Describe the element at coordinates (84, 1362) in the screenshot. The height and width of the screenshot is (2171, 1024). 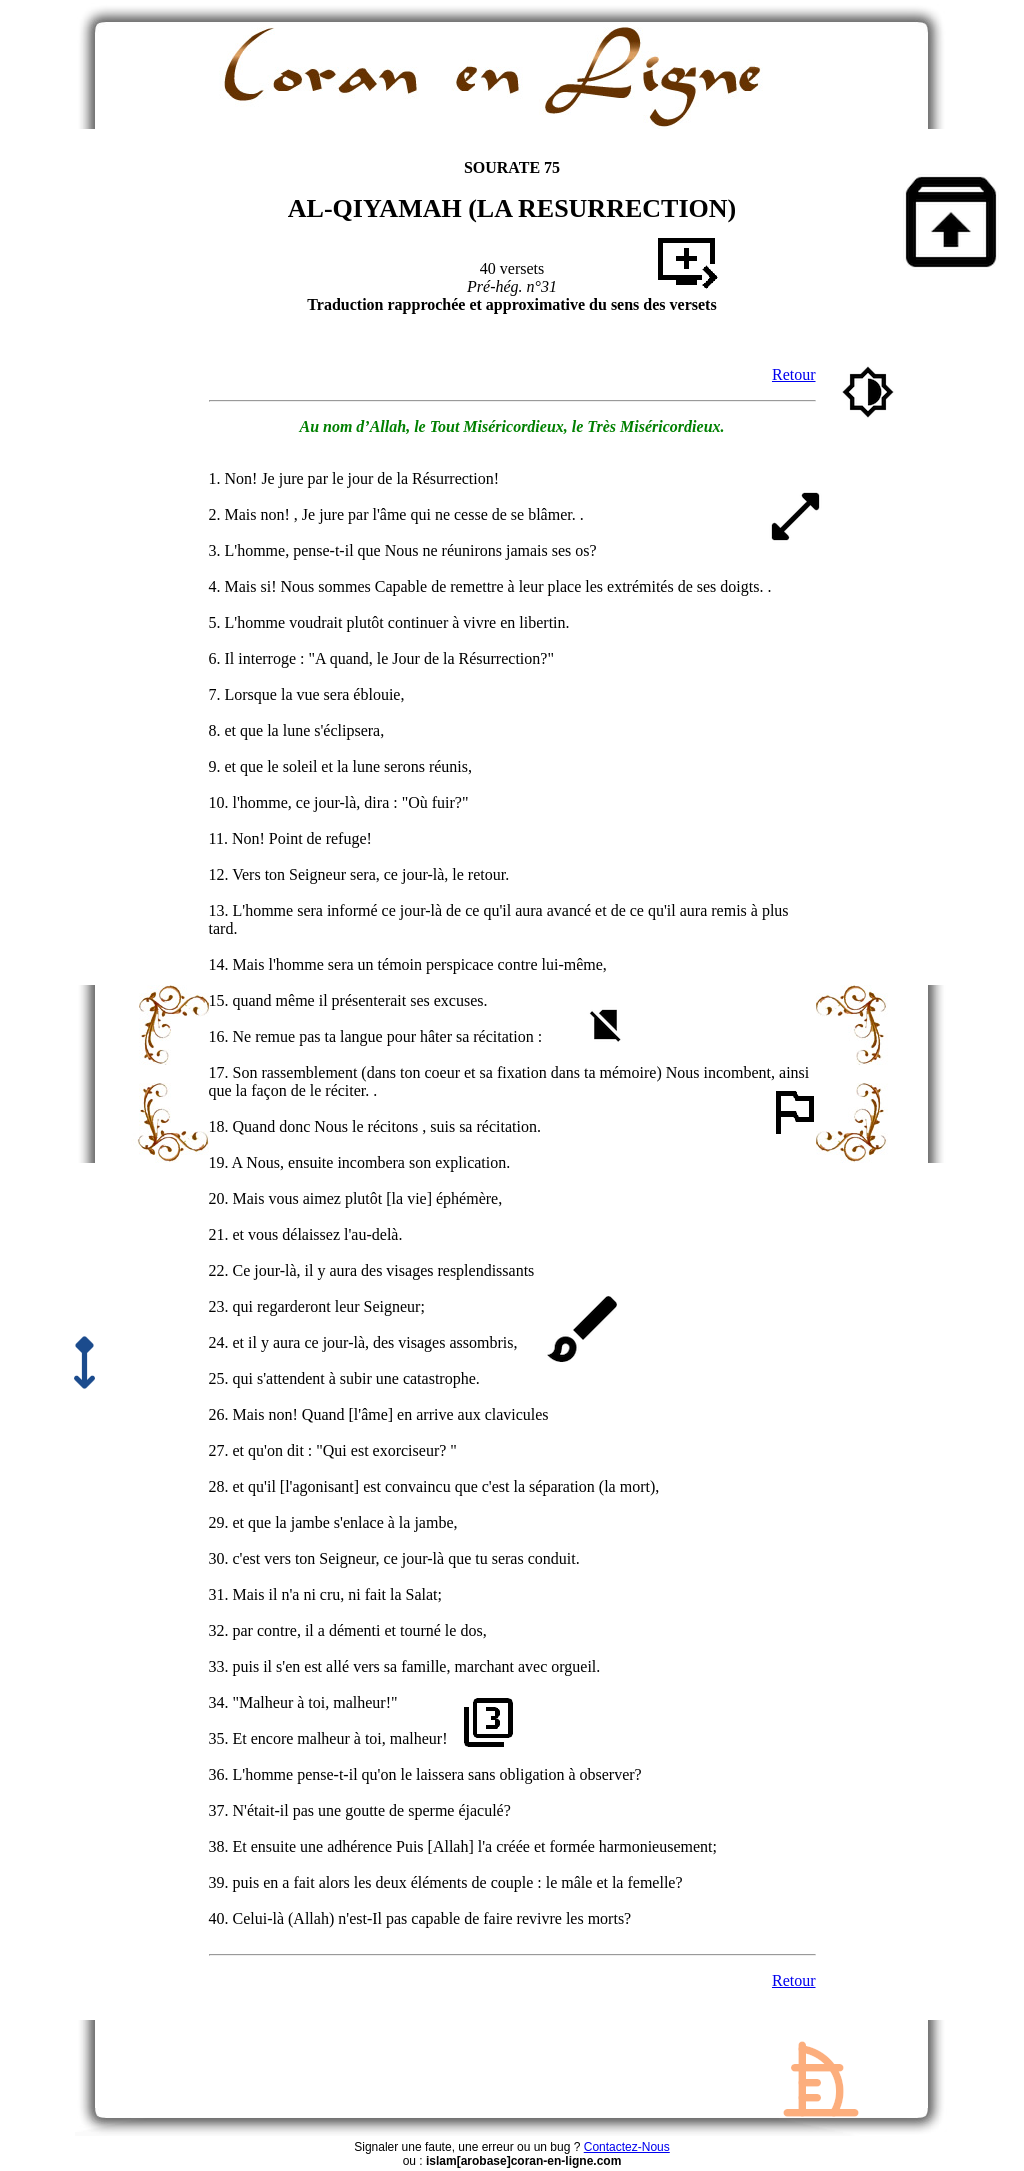
I see `move item down in a list or queue` at that location.